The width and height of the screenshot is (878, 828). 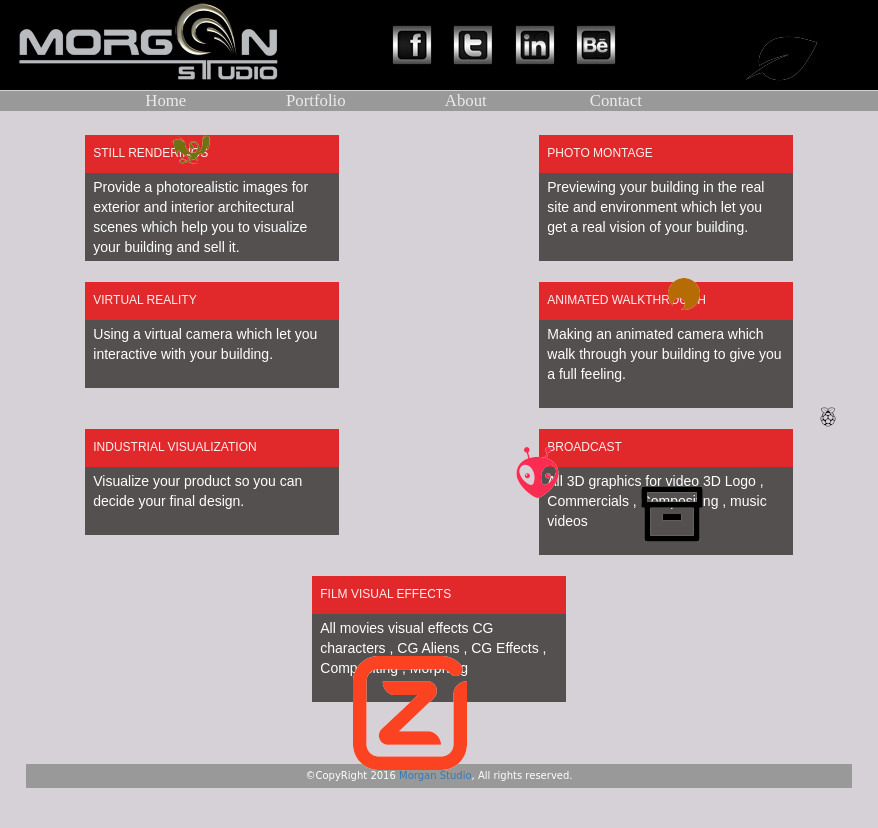 What do you see at coordinates (537, 472) in the screenshot?
I see `open PlatformIO IDE or development environment` at bounding box center [537, 472].